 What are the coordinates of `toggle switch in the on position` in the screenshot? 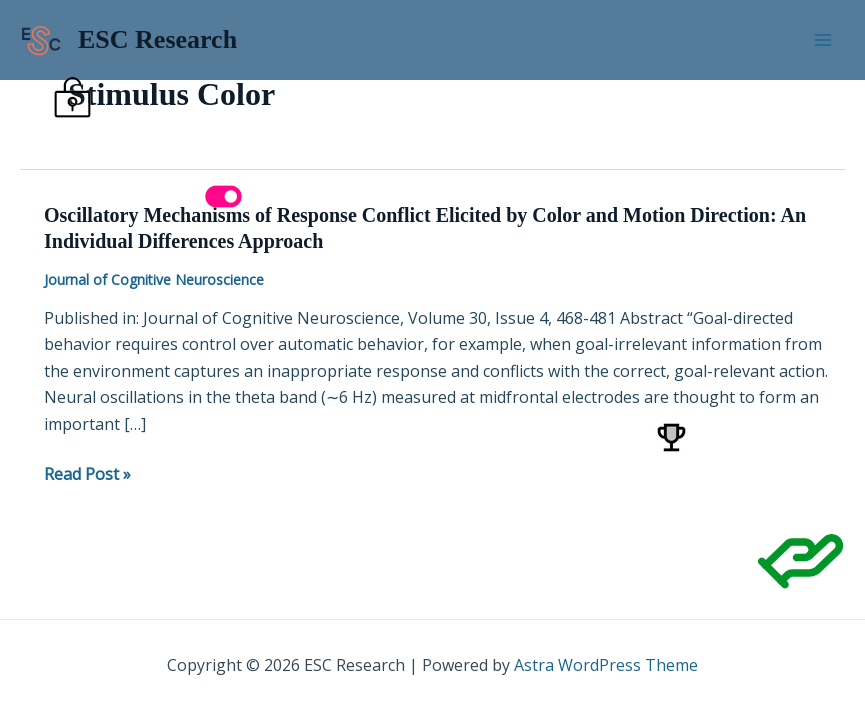 It's located at (223, 196).